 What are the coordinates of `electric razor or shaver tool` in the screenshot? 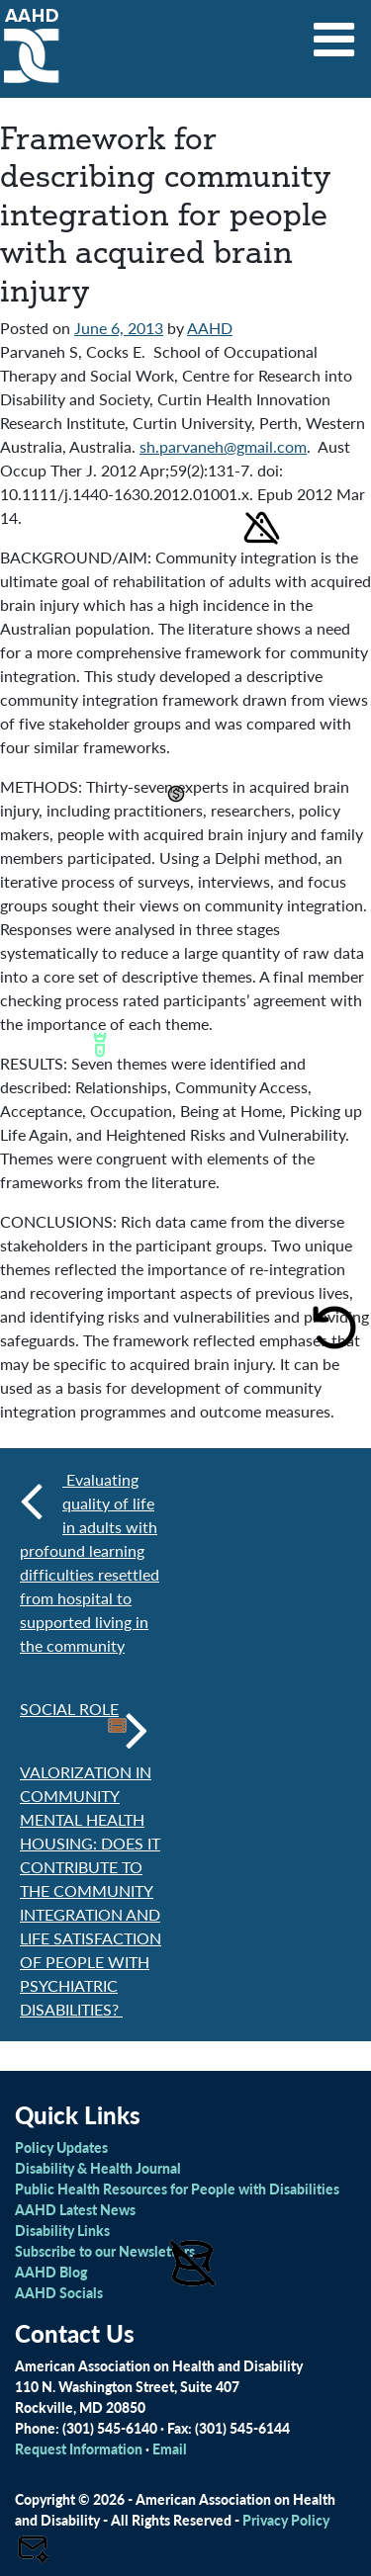 It's located at (100, 1045).